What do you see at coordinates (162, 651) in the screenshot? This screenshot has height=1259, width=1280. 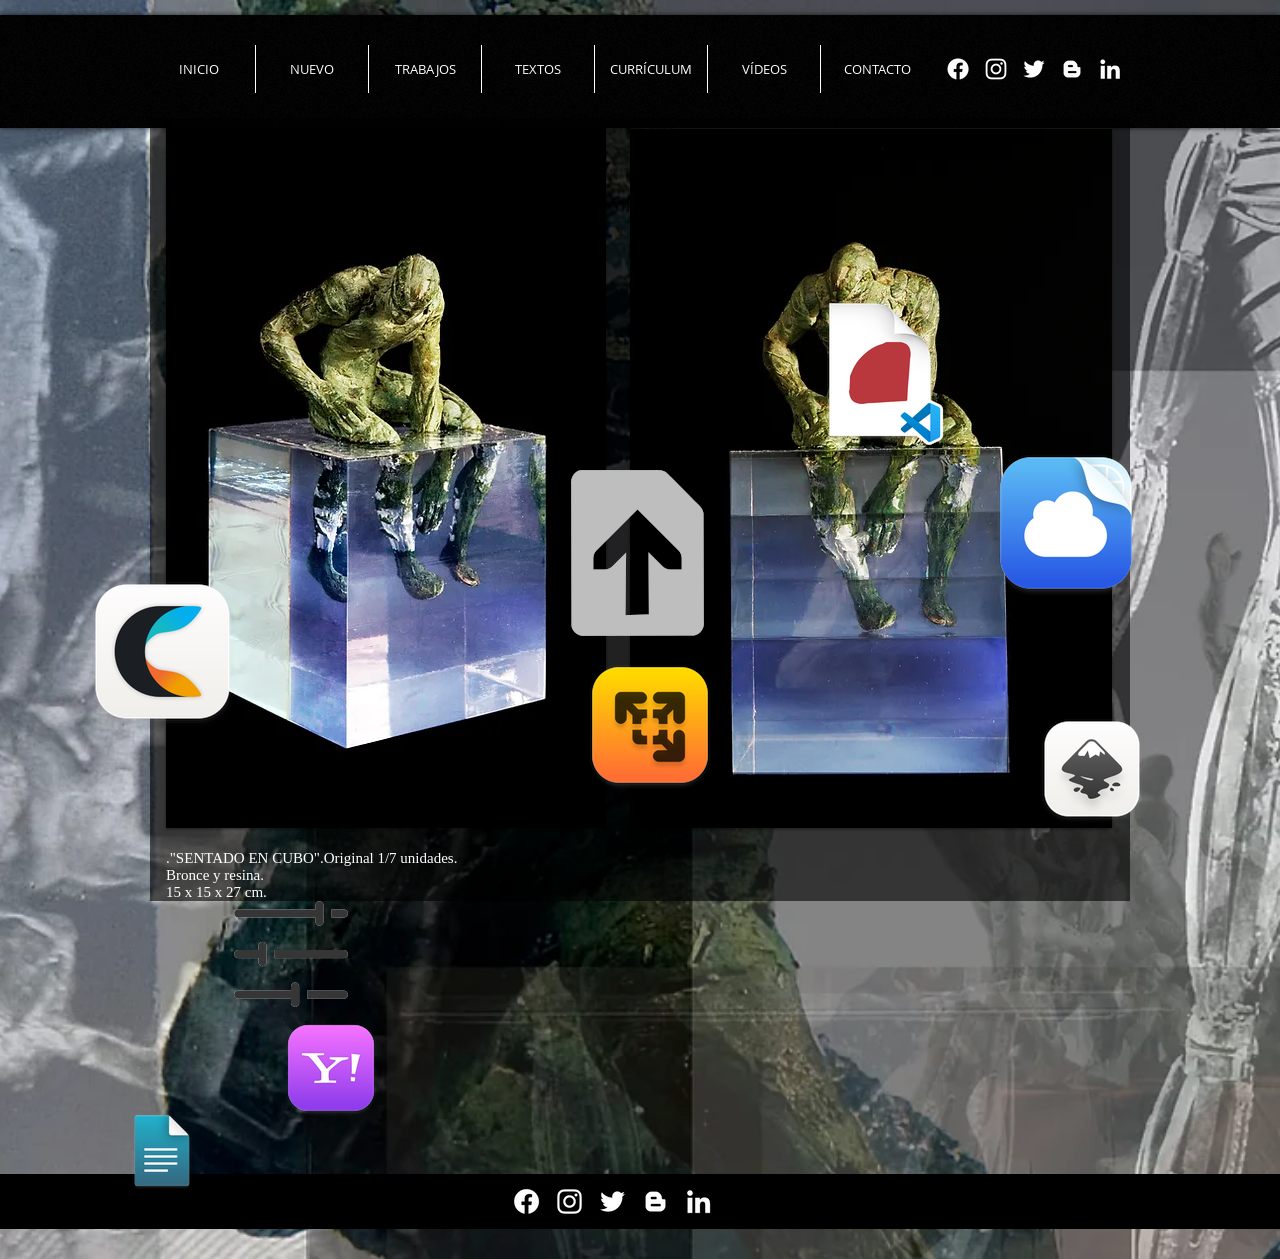 I see `open calligra gemini app` at bounding box center [162, 651].